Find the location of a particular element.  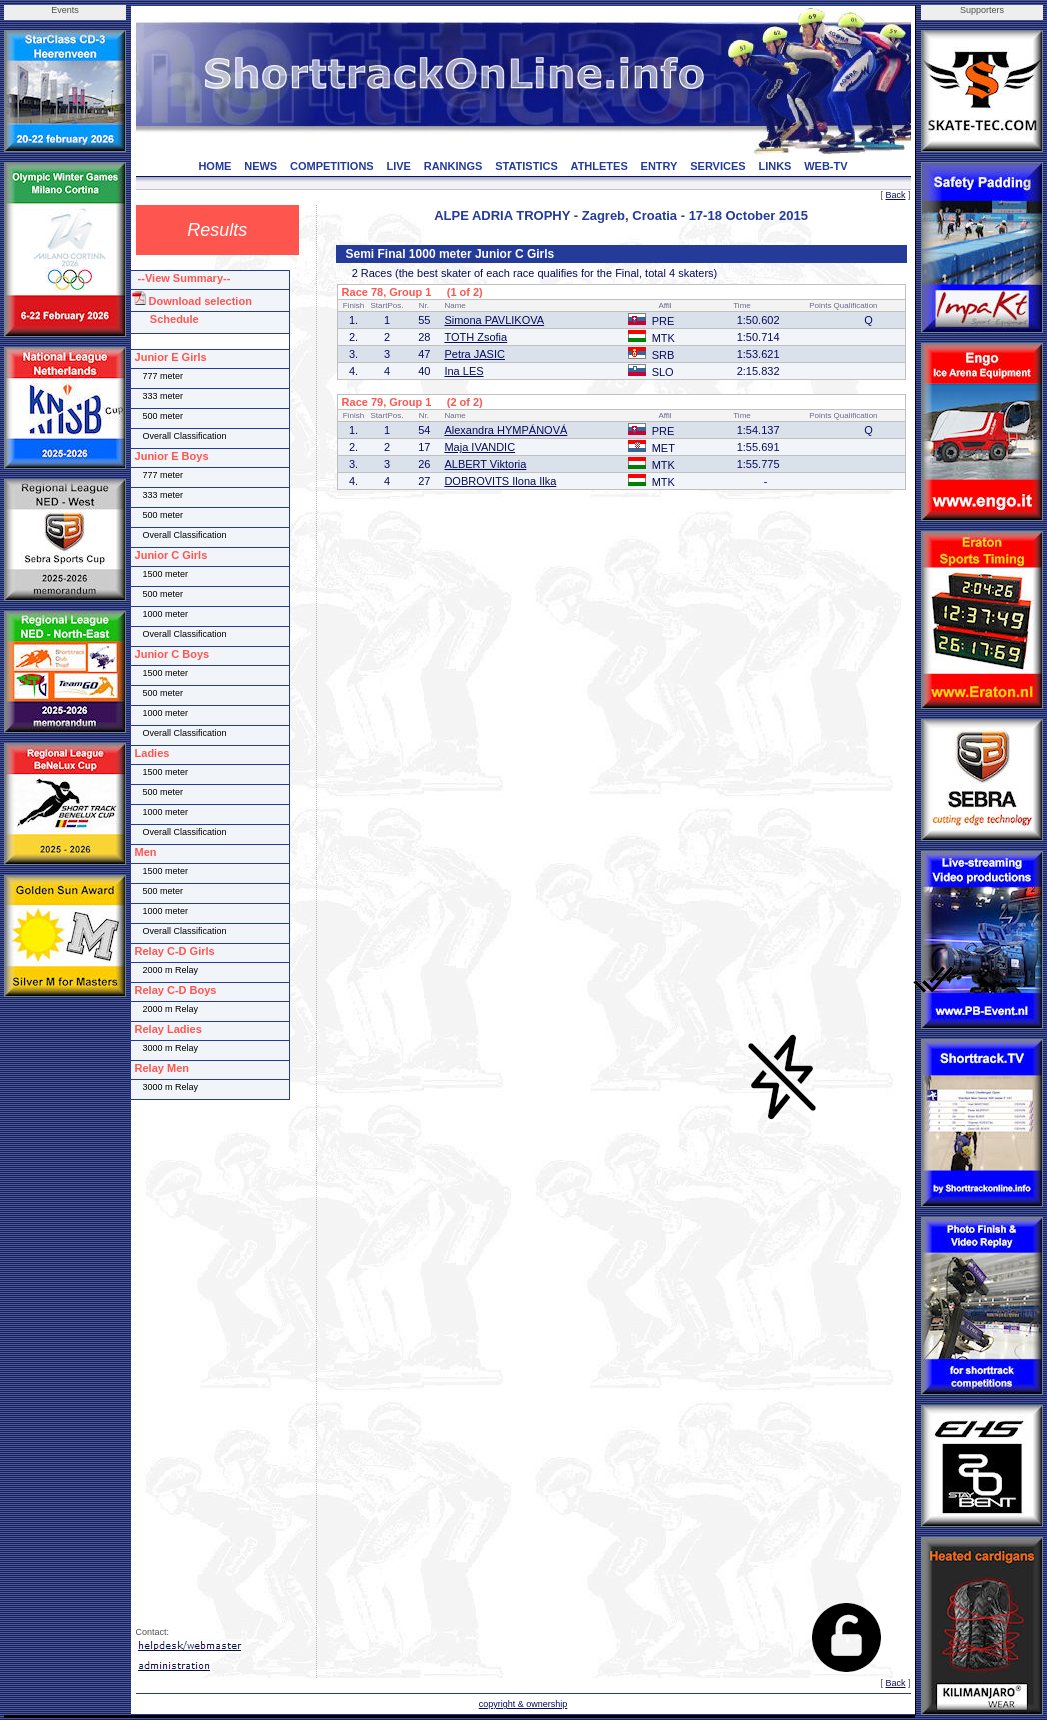

indicates message has been read or delivered is located at coordinates (933, 979).